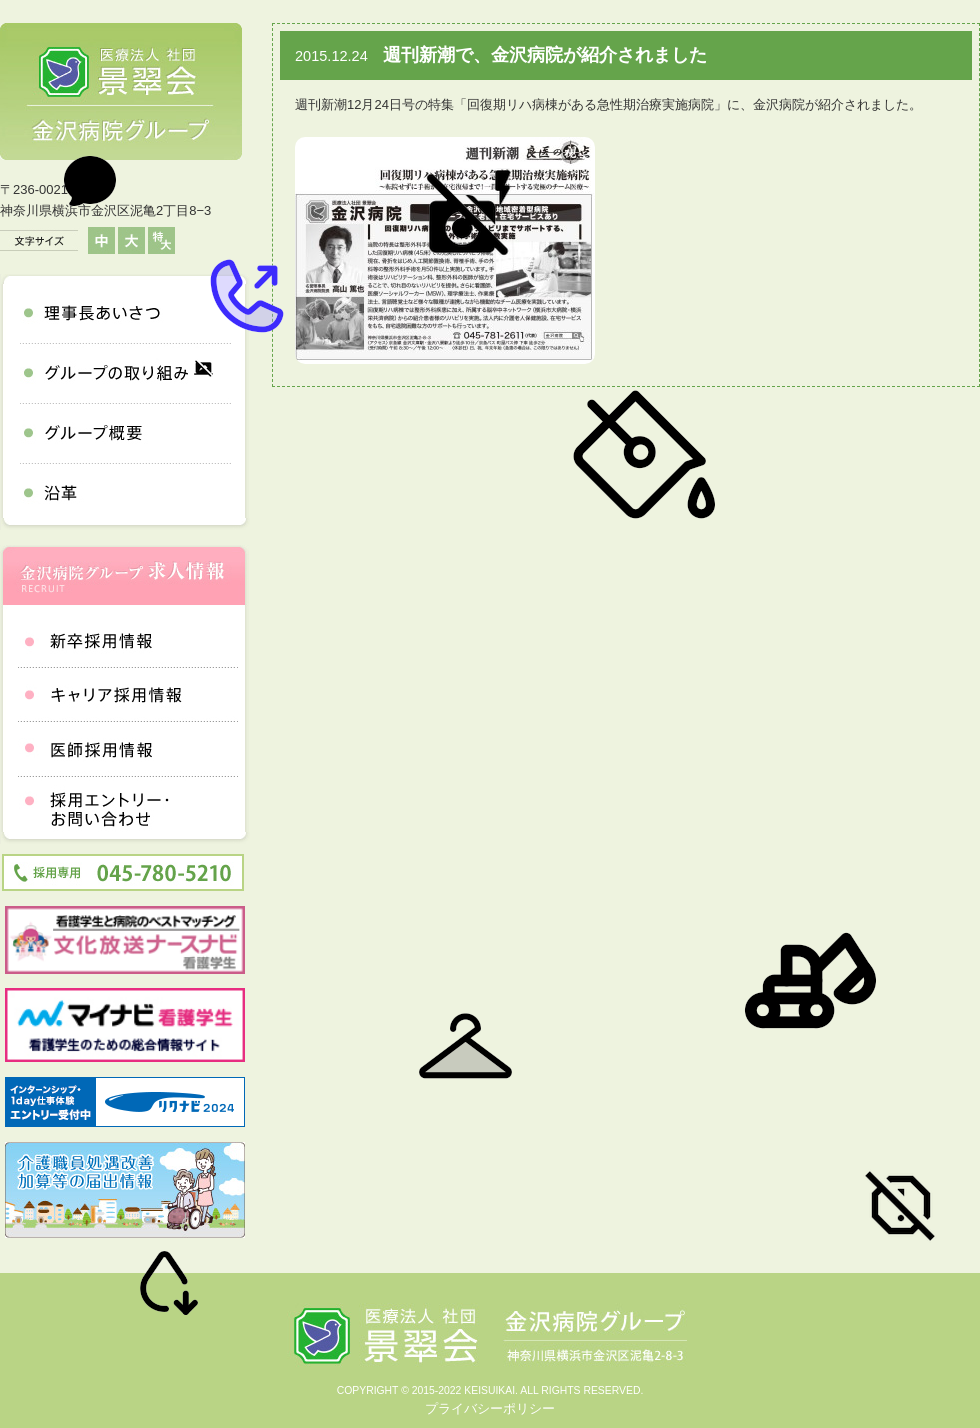 The height and width of the screenshot is (1428, 980). I want to click on open chat or messaging, so click(90, 180).